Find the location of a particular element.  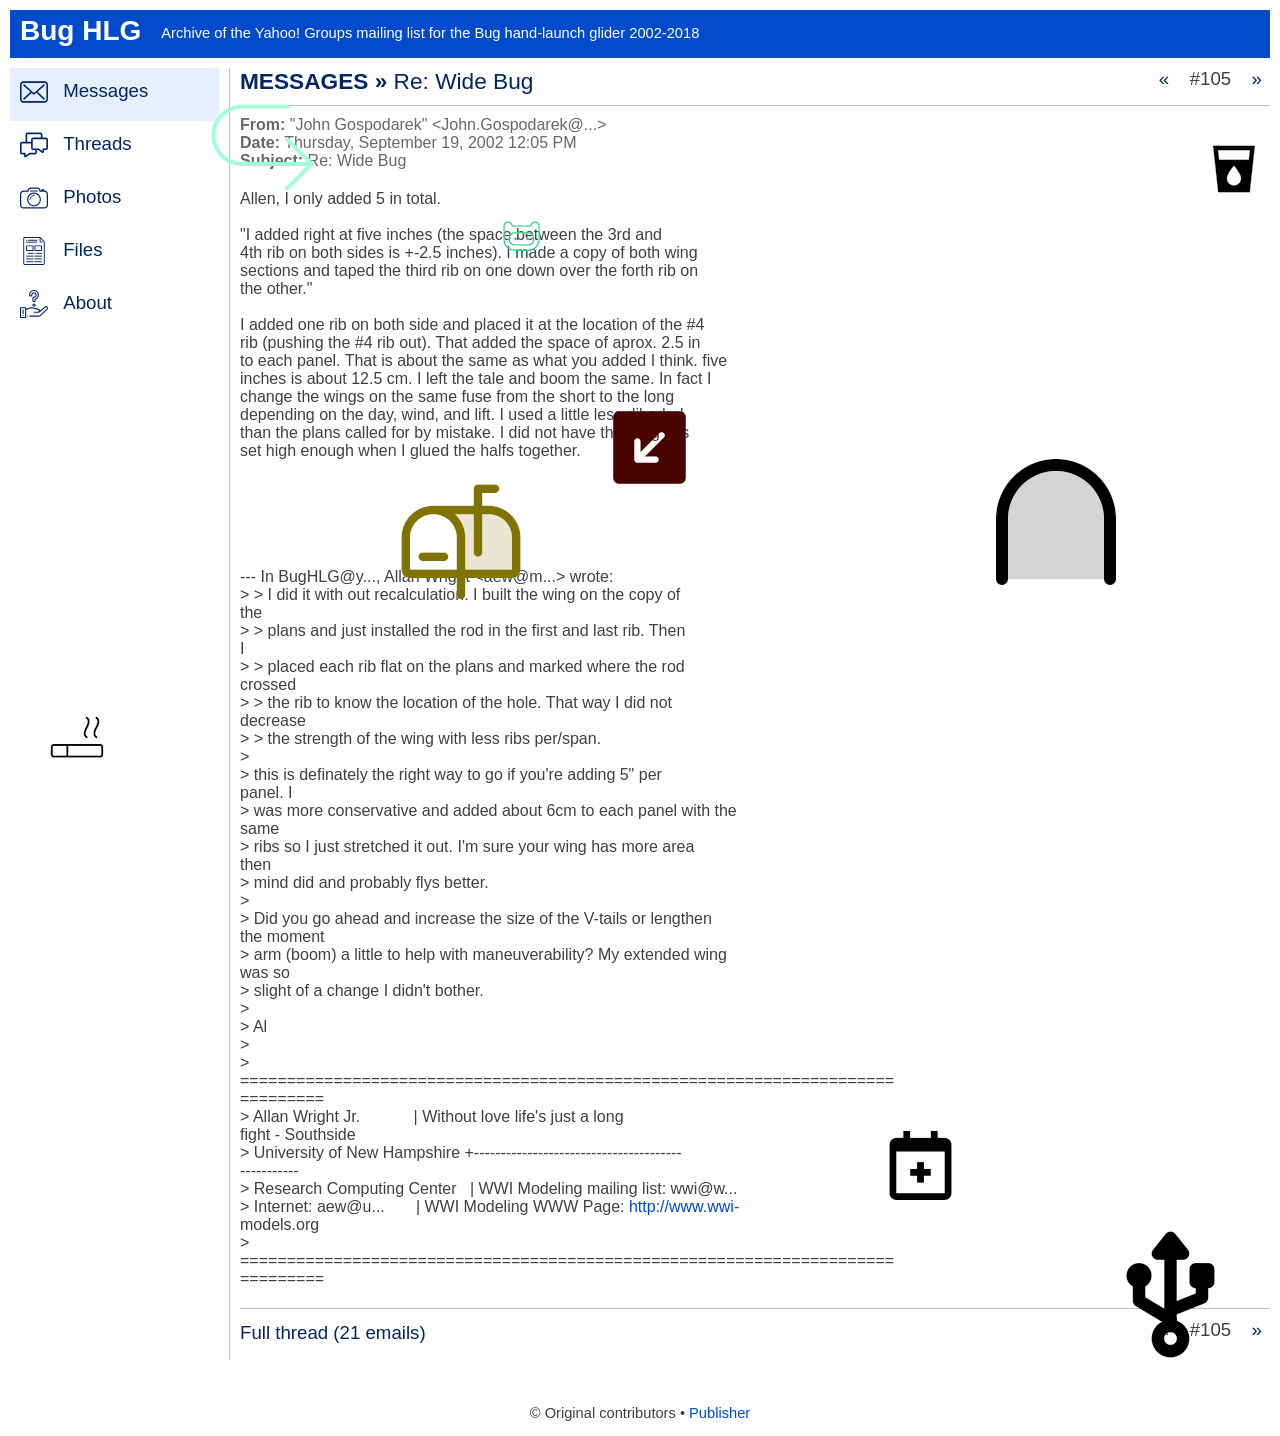

find nearby drink or beverage locations is located at coordinates (1234, 169).